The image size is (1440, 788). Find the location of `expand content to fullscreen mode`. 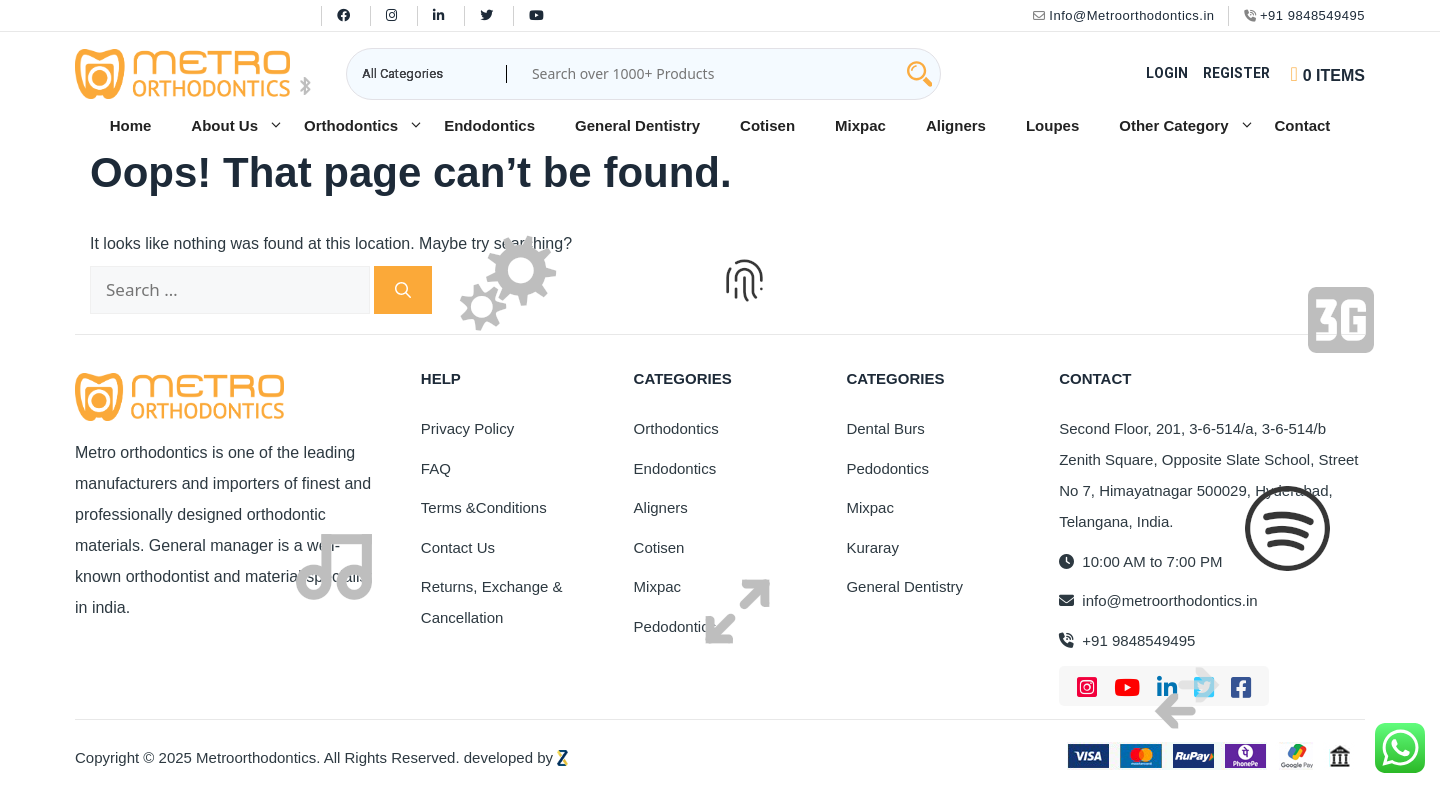

expand content to fullscreen mode is located at coordinates (737, 611).